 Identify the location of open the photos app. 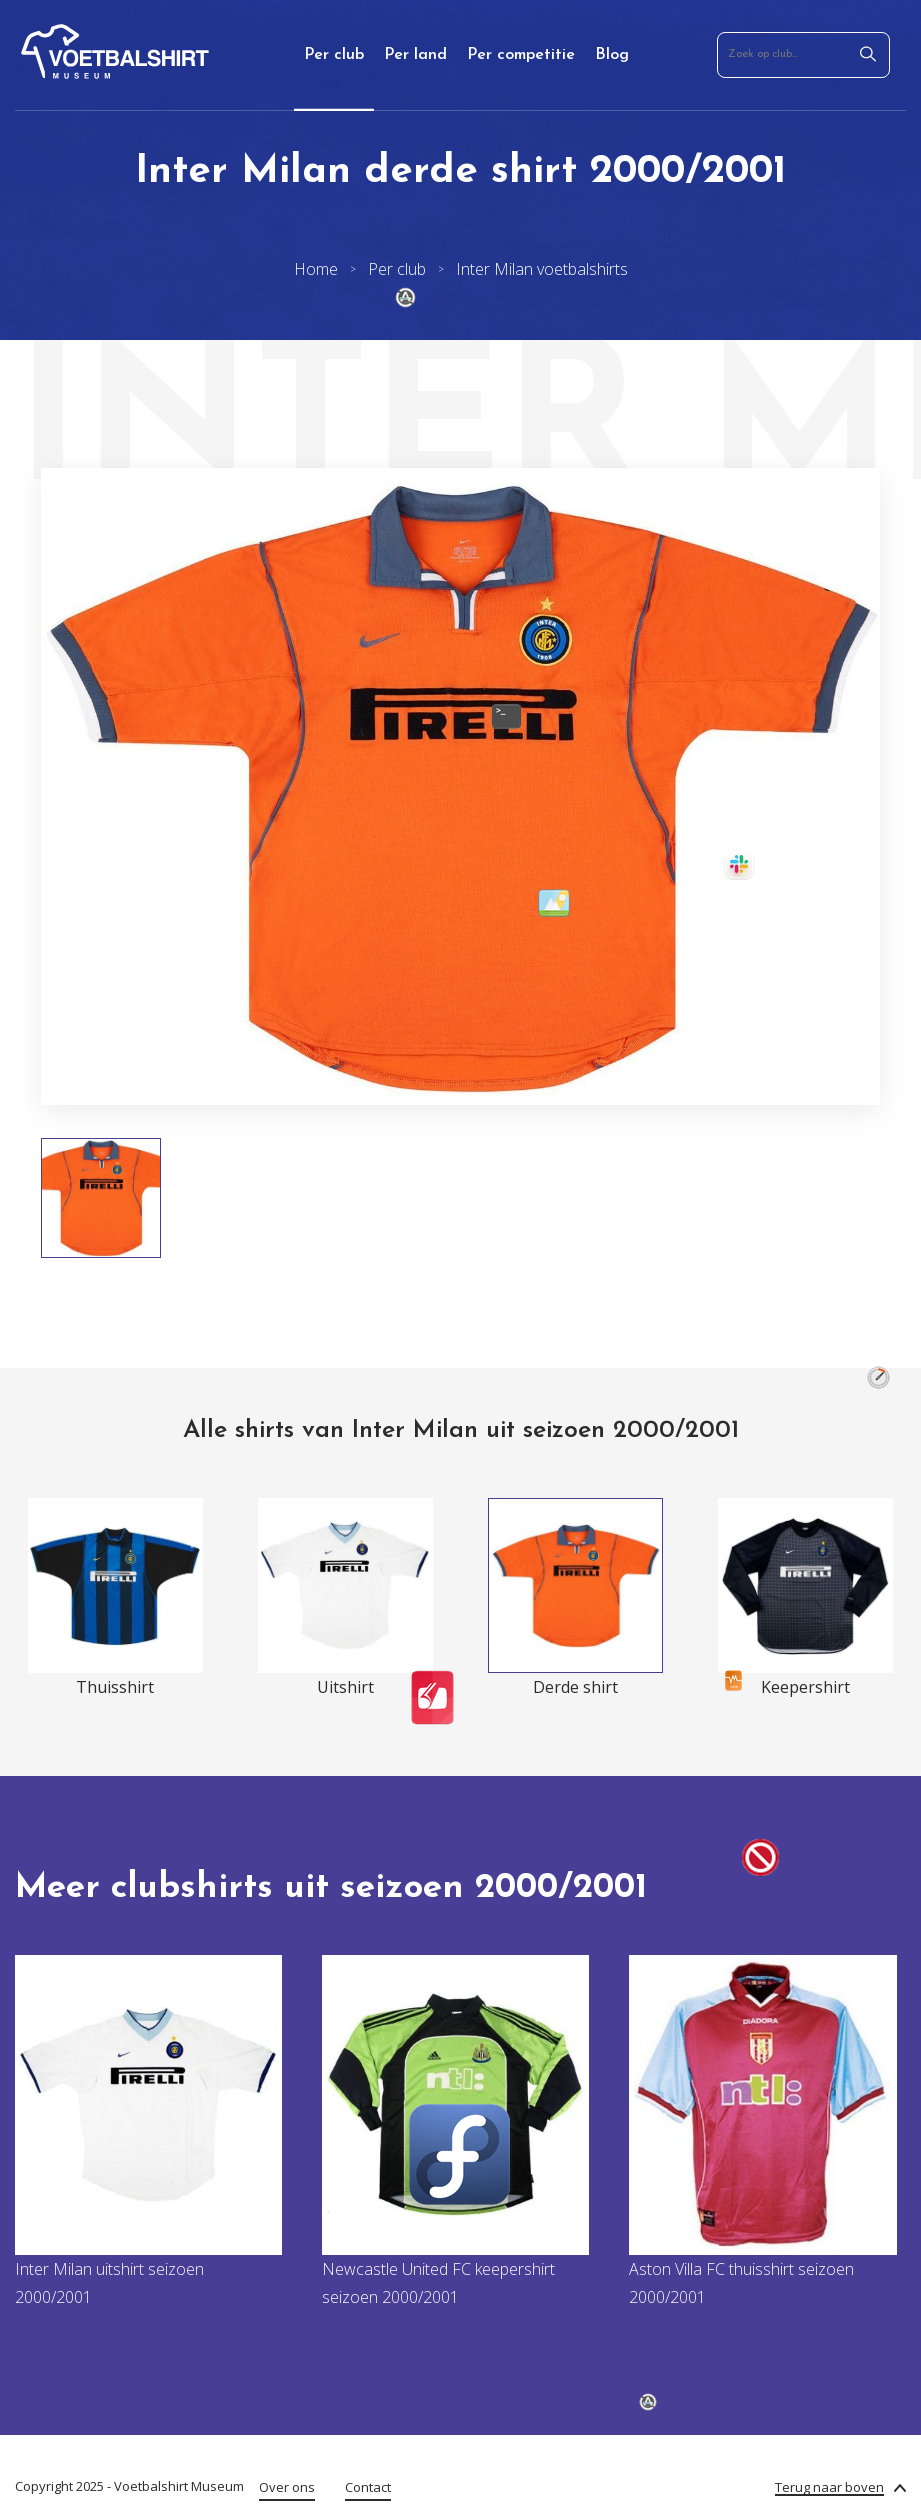
(554, 903).